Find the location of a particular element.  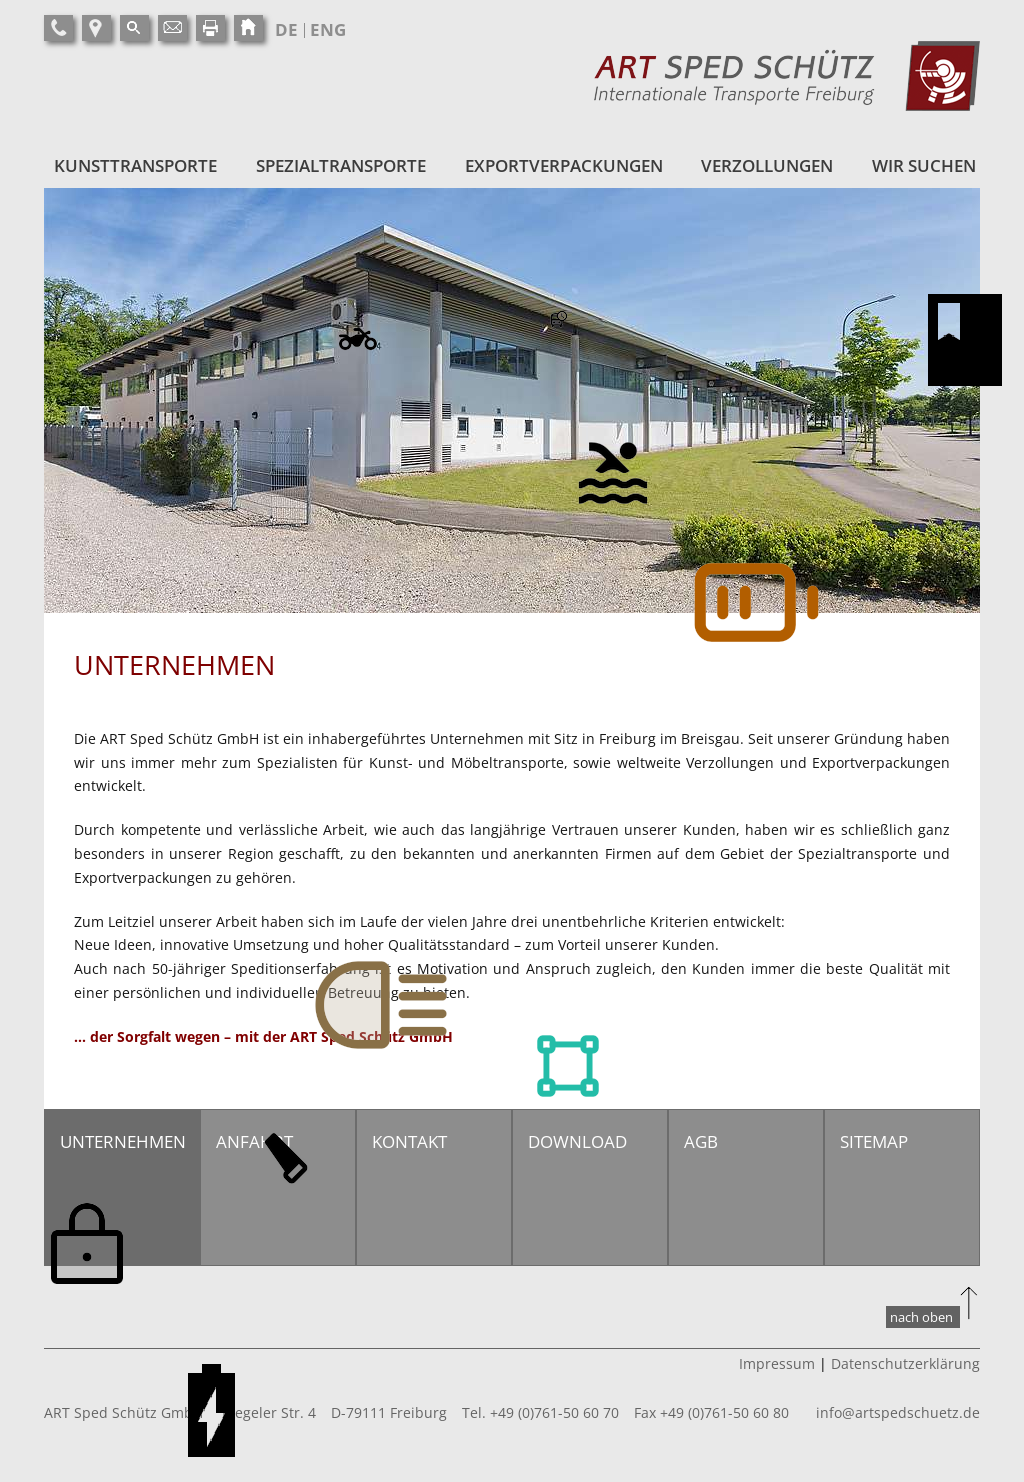

select motorcycle as transportation mode is located at coordinates (358, 339).